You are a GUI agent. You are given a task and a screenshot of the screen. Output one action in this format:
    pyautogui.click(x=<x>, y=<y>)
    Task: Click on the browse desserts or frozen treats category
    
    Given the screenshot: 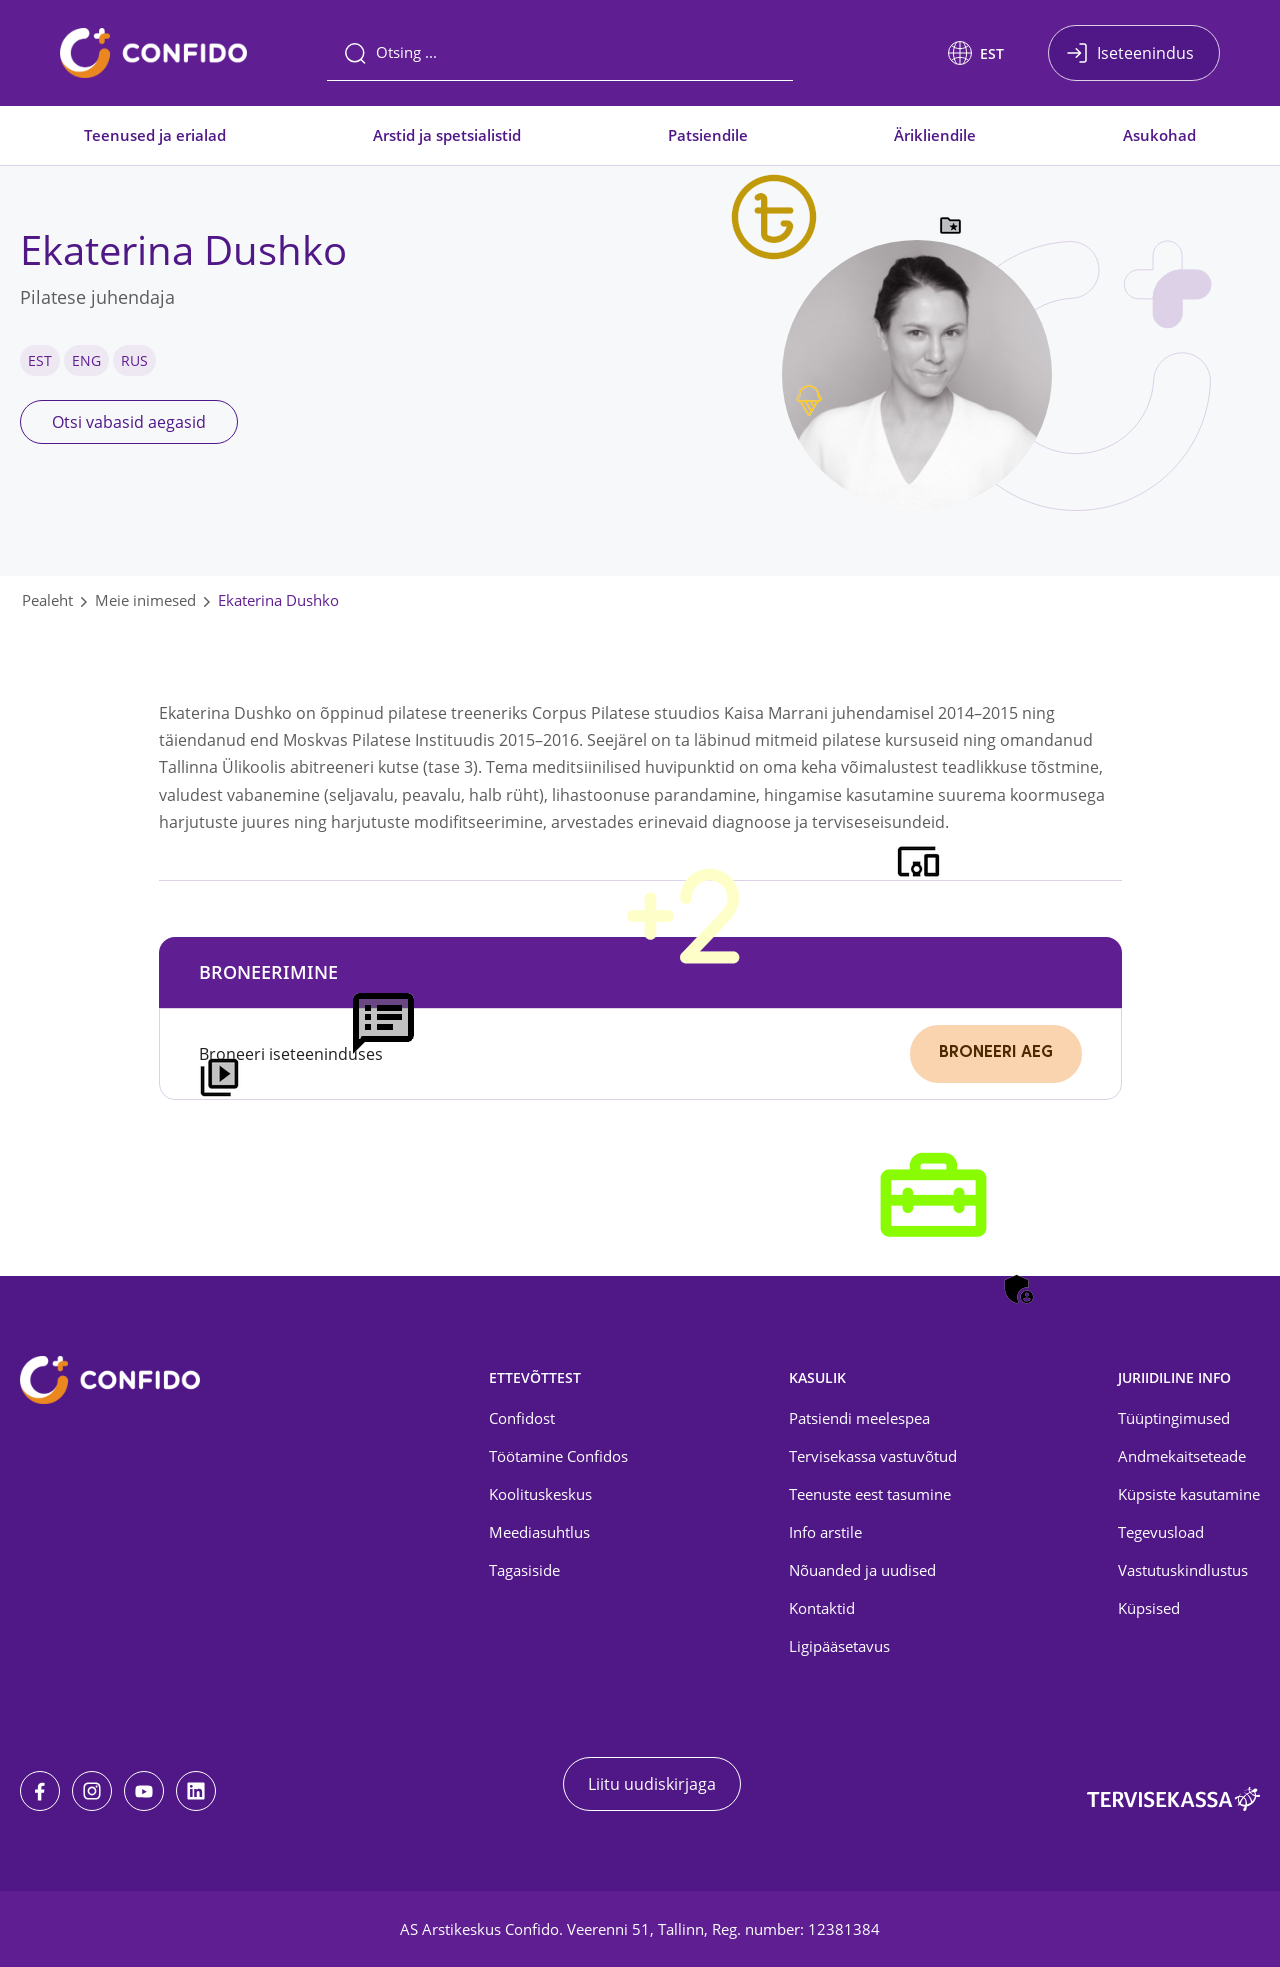 What is the action you would take?
    pyautogui.click(x=809, y=400)
    